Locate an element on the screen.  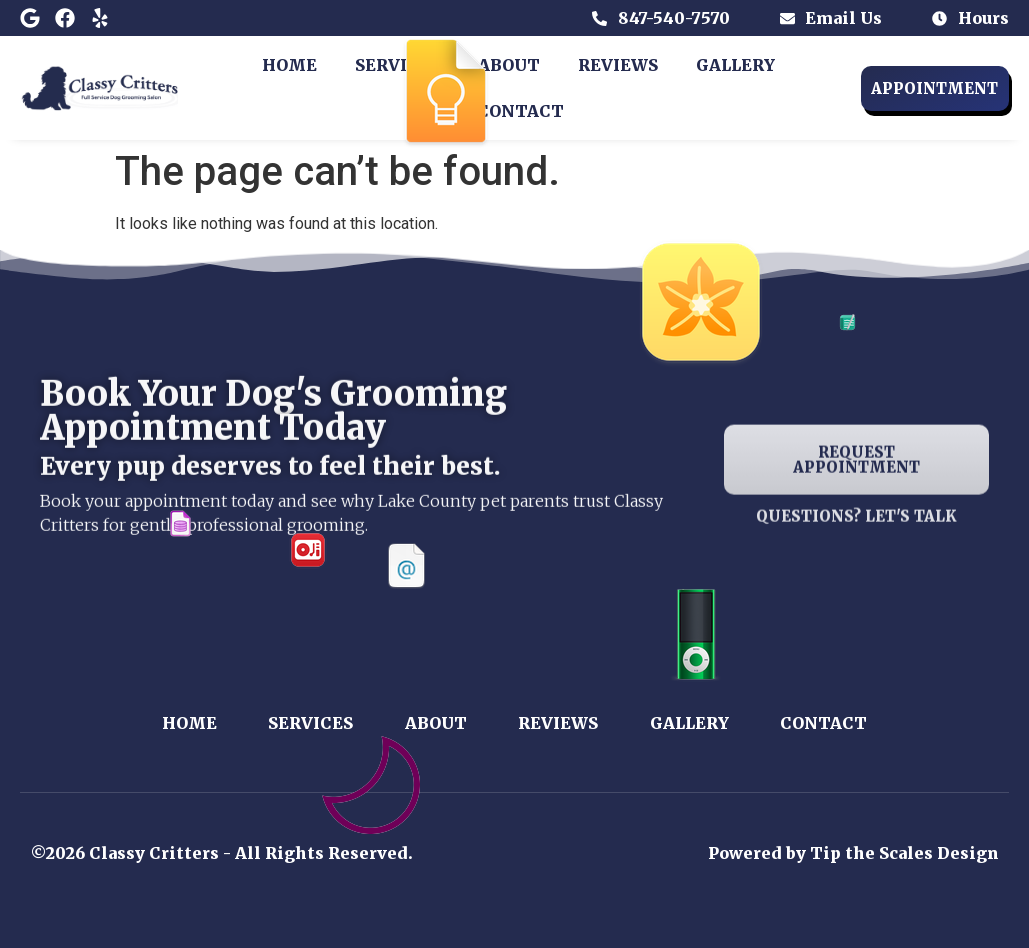
iPod nano device in green is located at coordinates (695, 635).